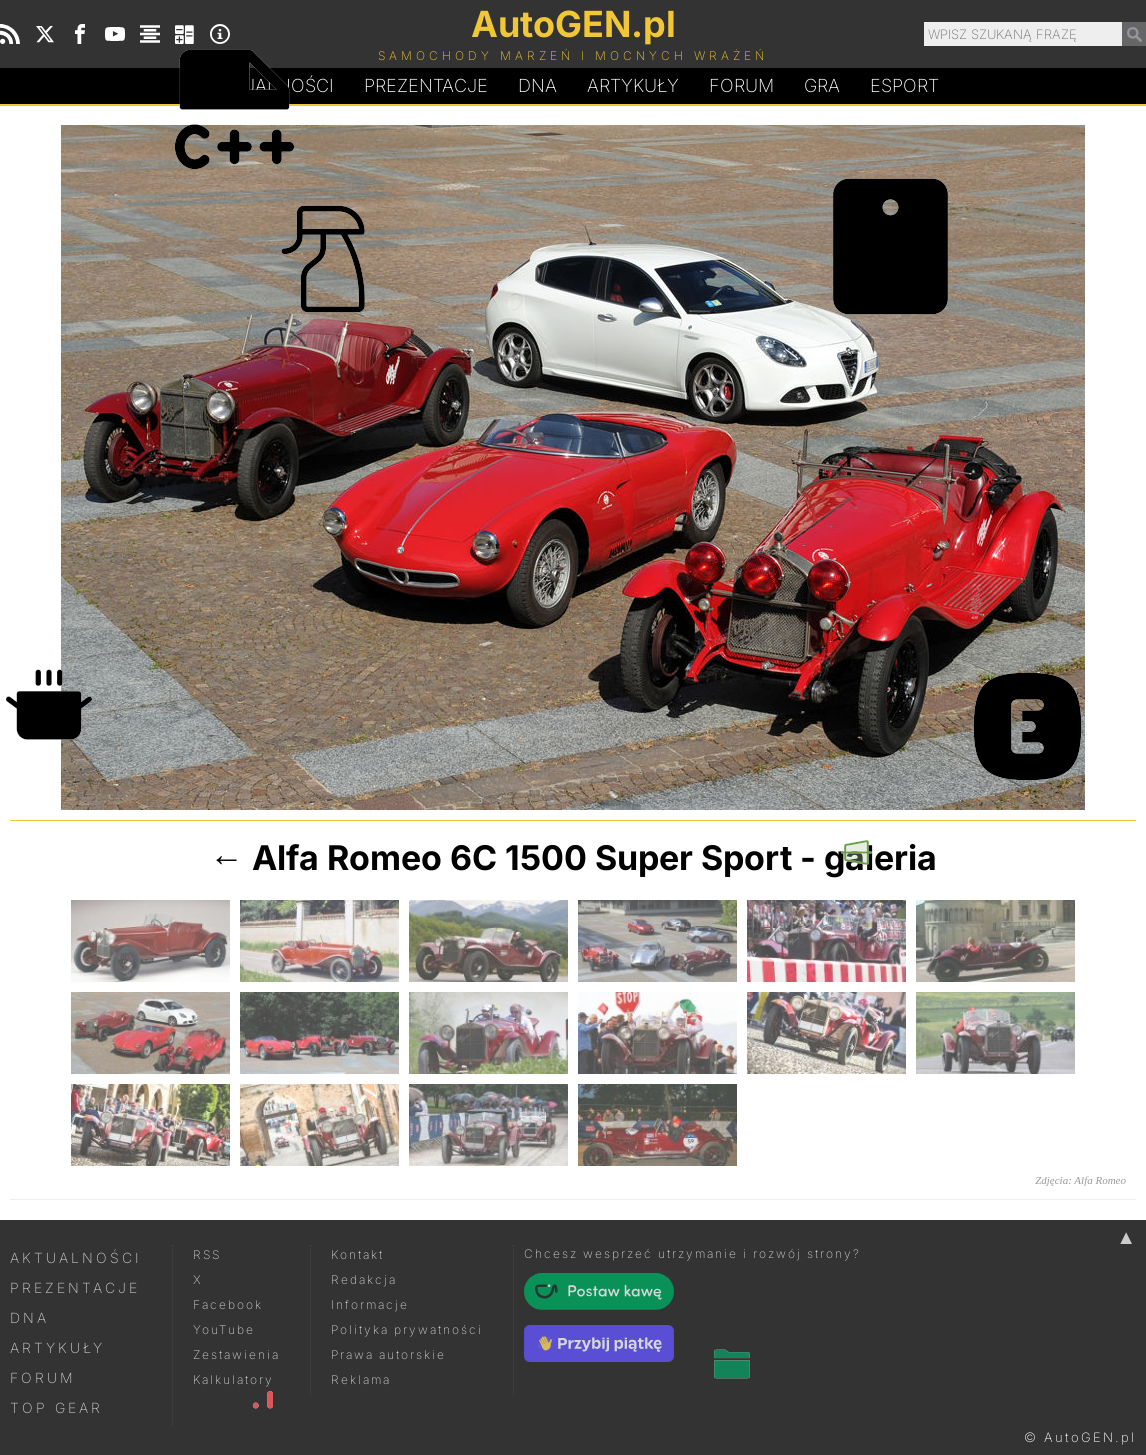  Describe the element at coordinates (732, 1364) in the screenshot. I see `open folder to view files` at that location.